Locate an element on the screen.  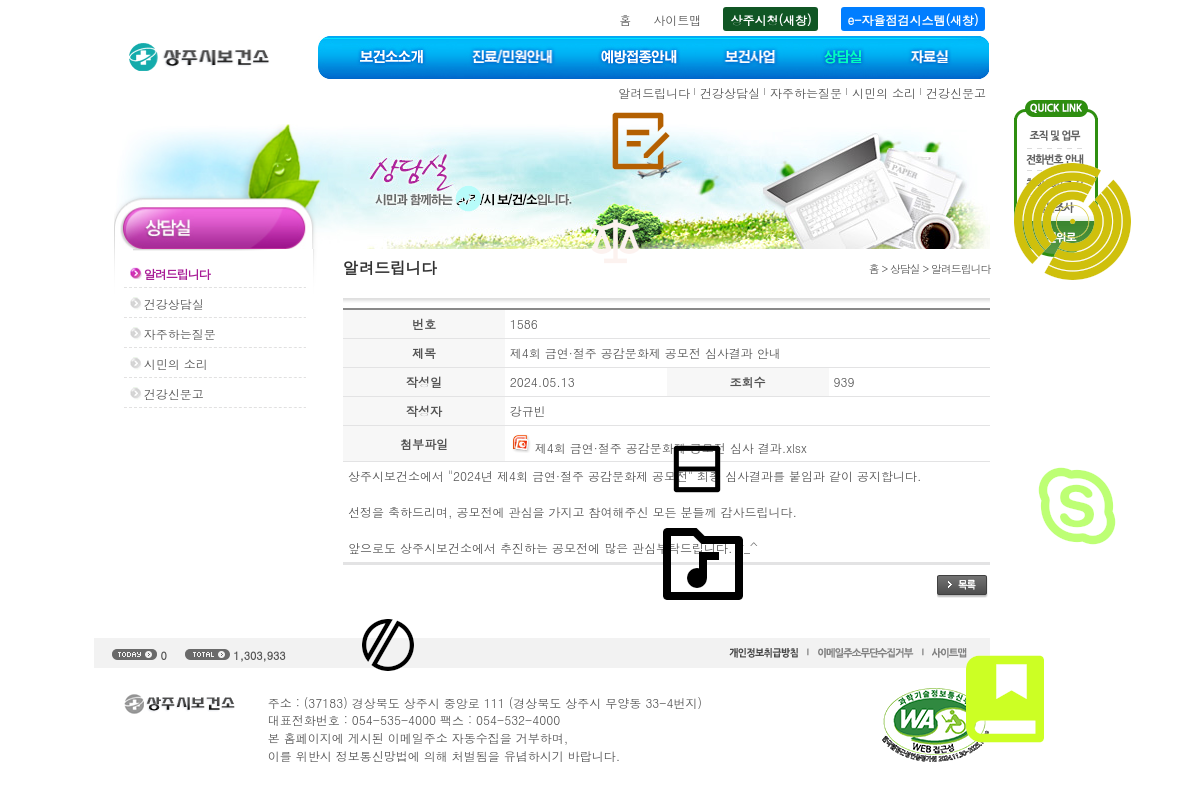
open discogs music database is located at coordinates (1072, 221).